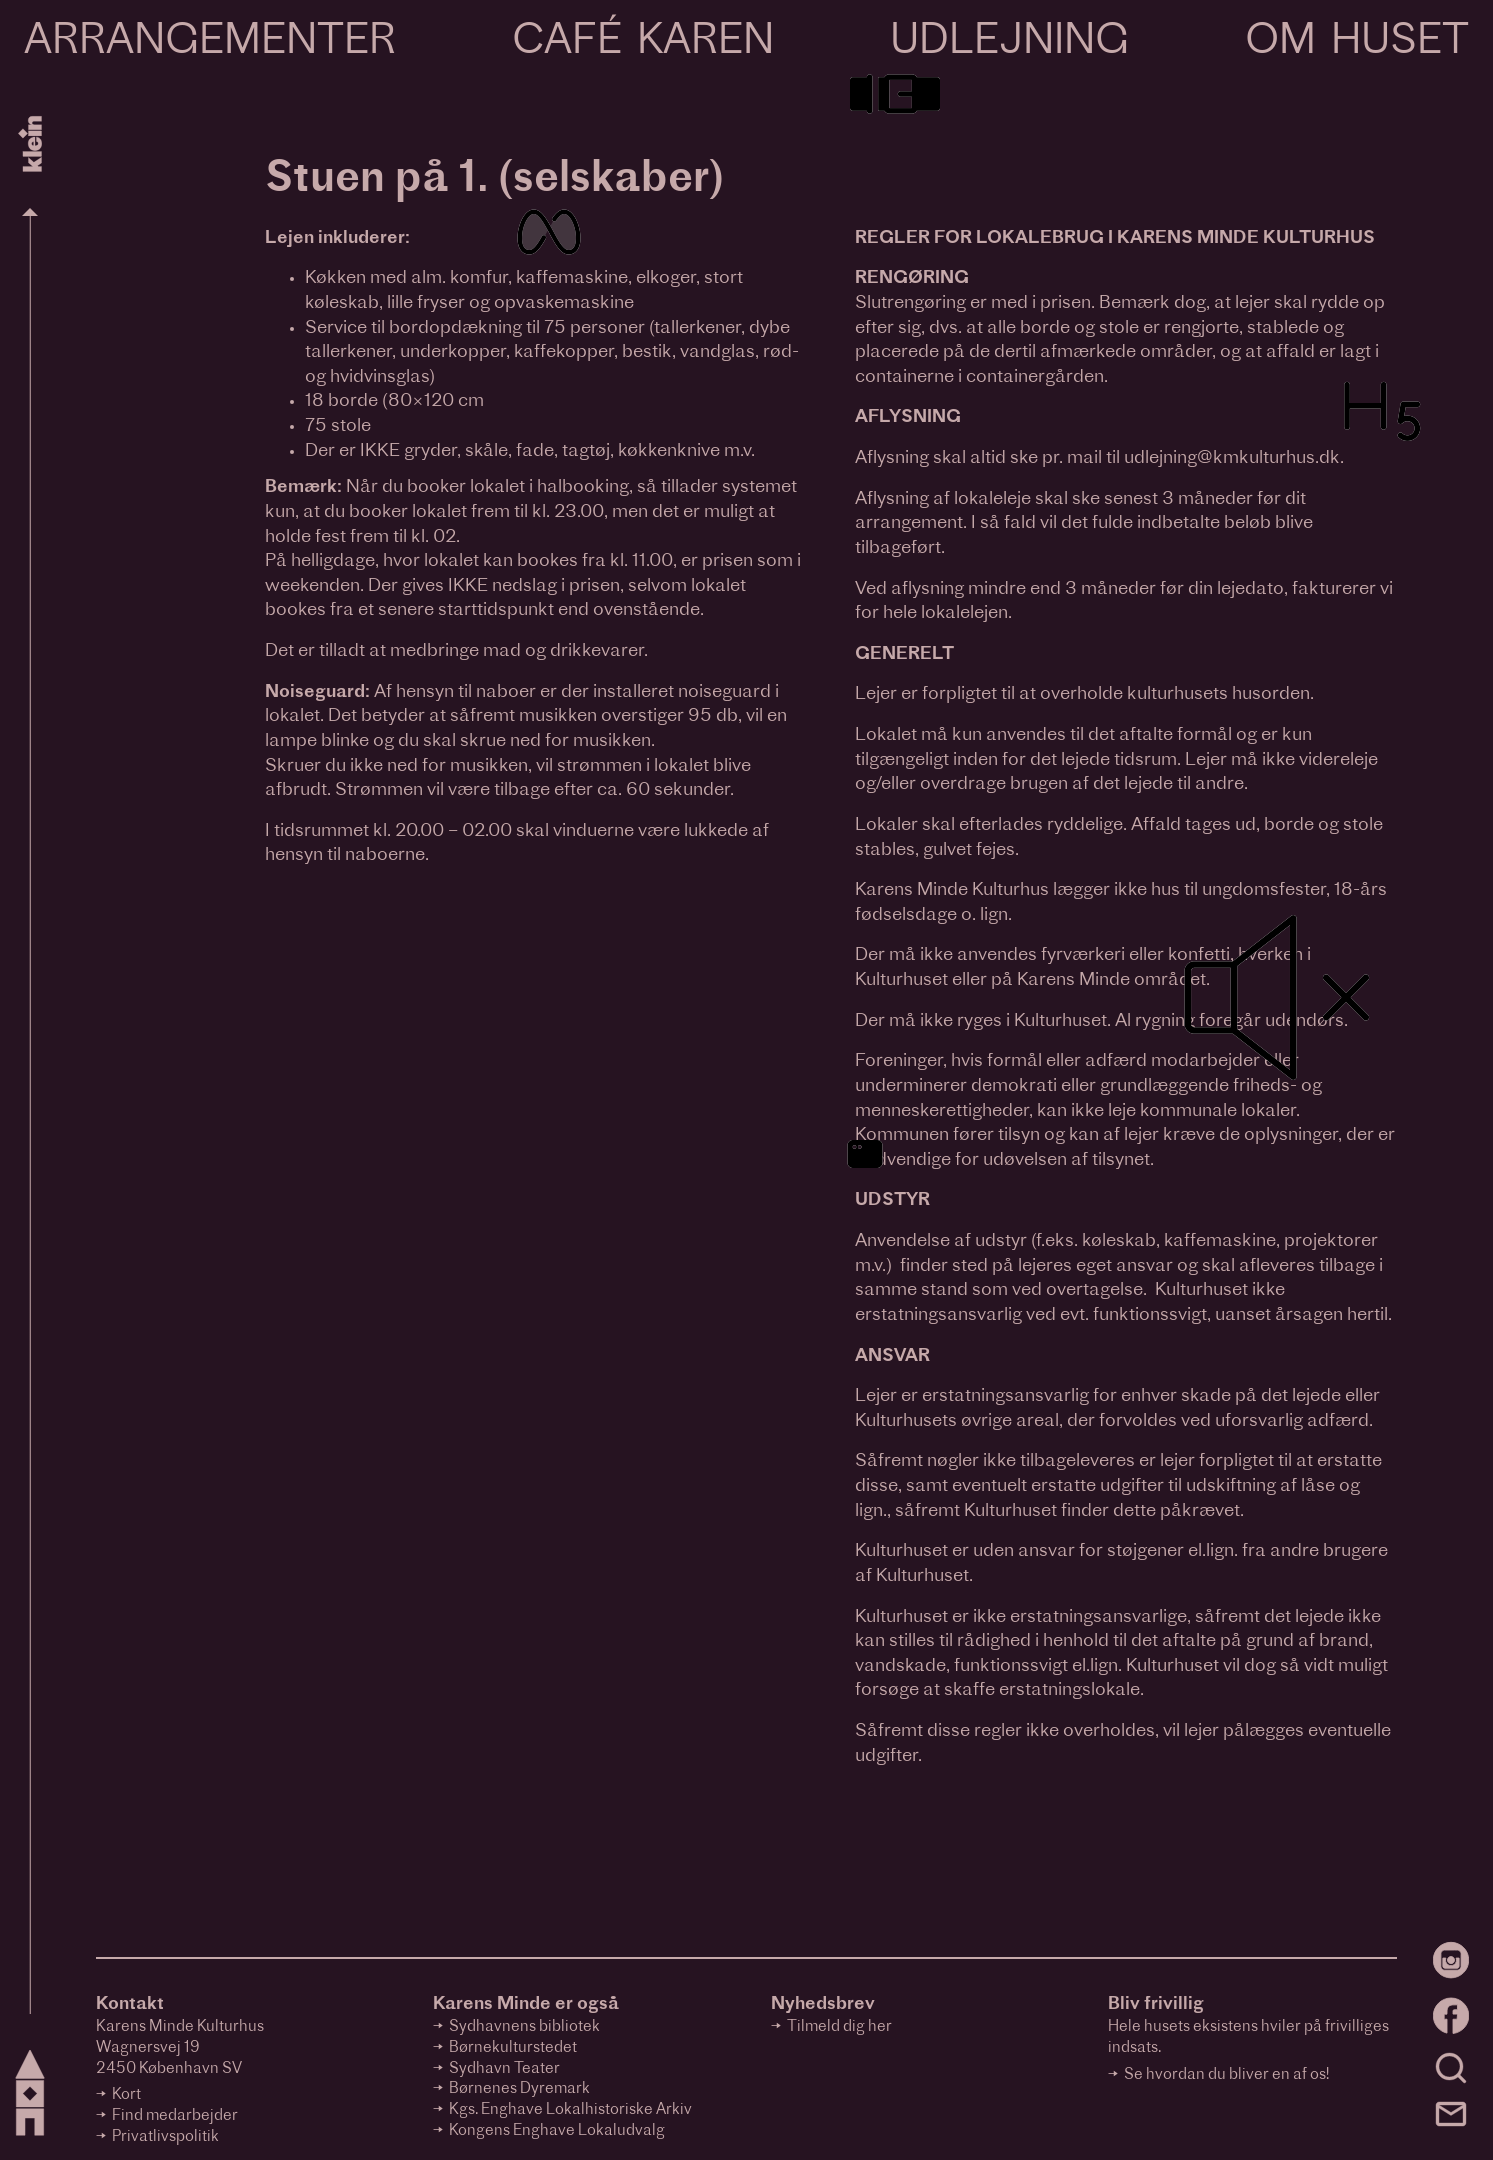  What do you see at coordinates (1273, 997) in the screenshot?
I see `mute audio or sound` at bounding box center [1273, 997].